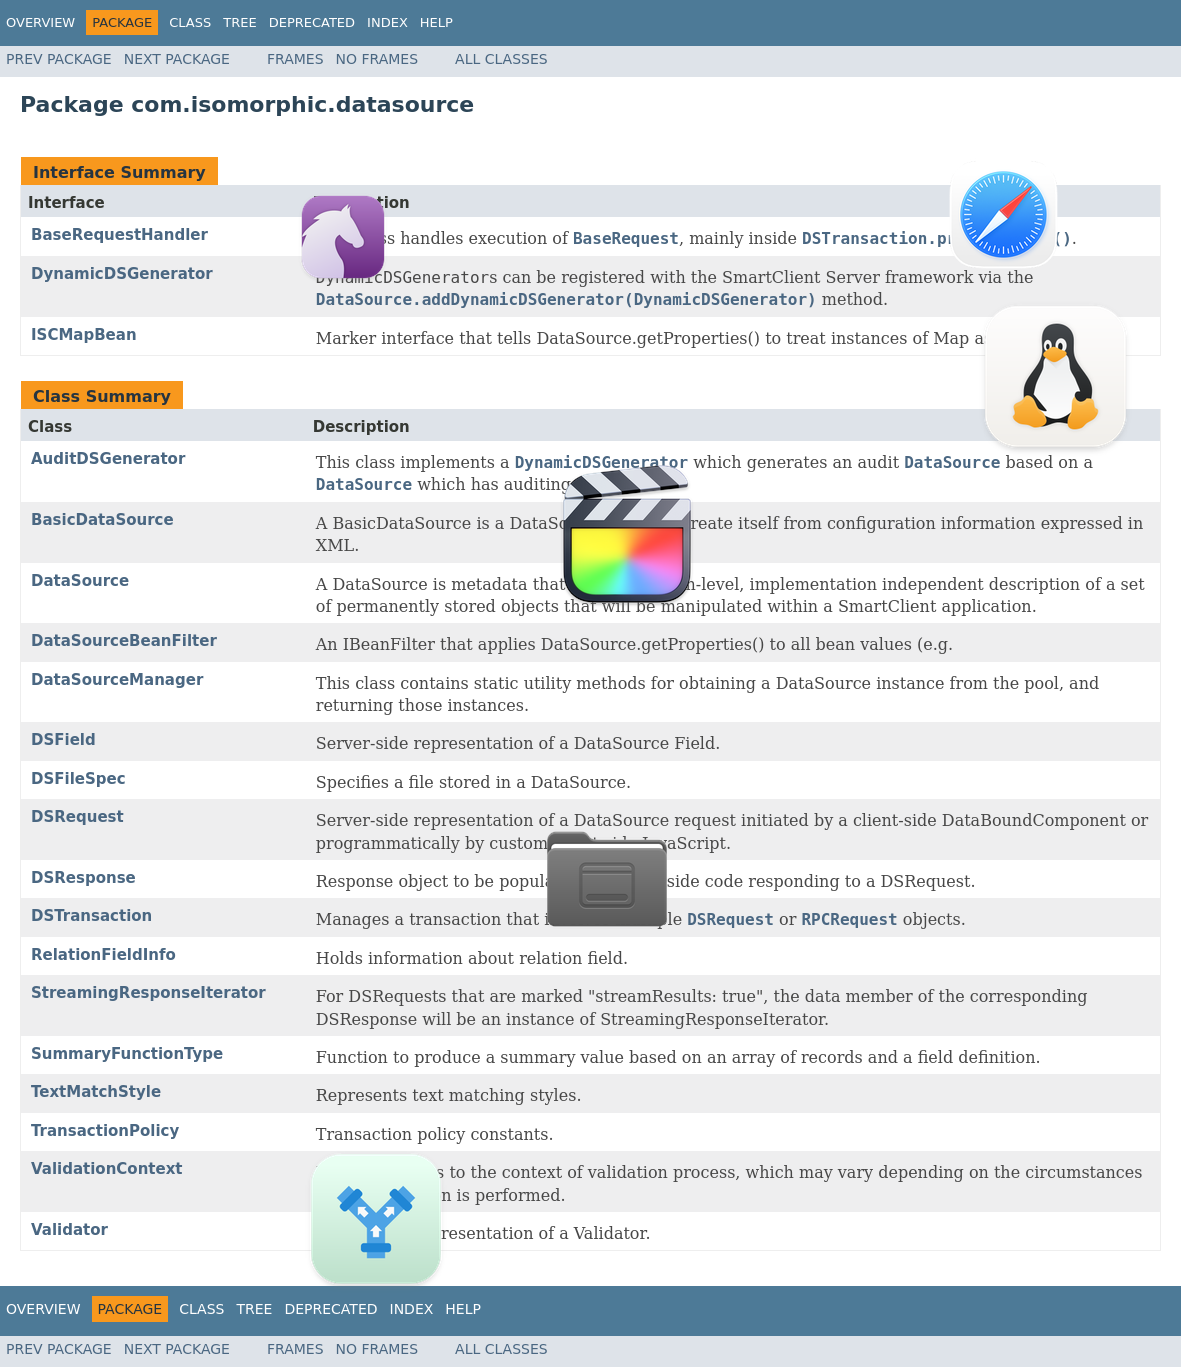  What do you see at coordinates (627, 539) in the screenshot?
I see `open Final Cut Pro video editing application` at bounding box center [627, 539].